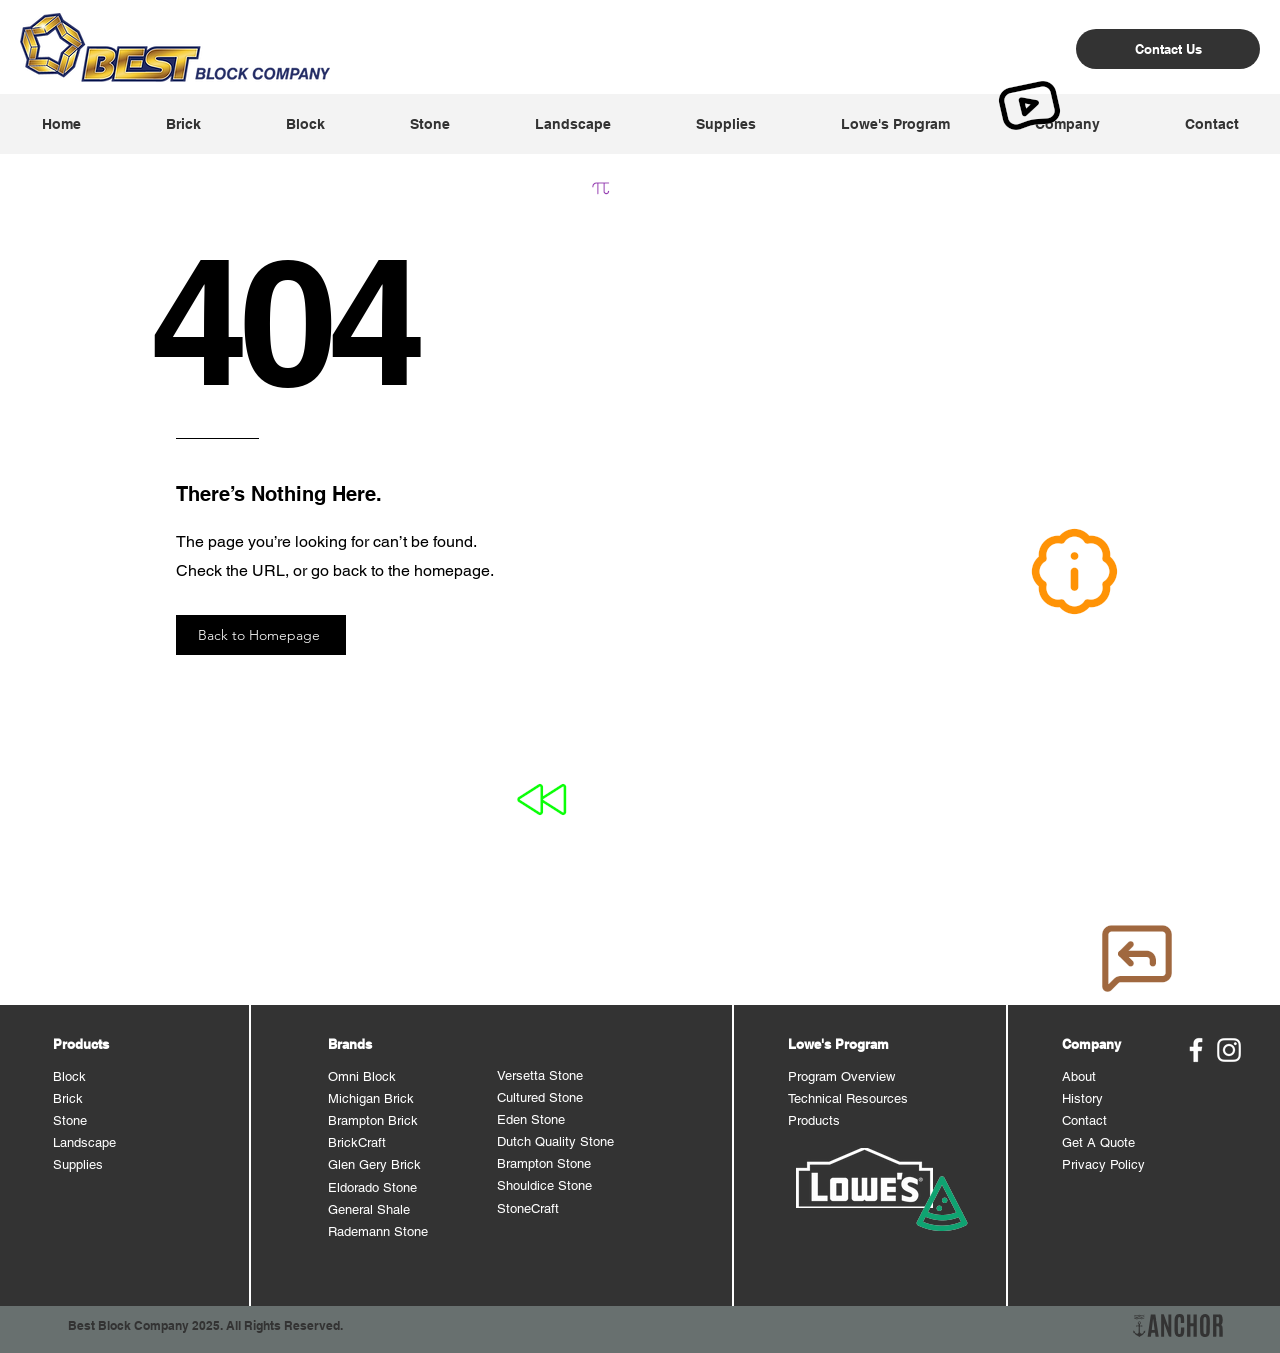 The image size is (1280, 1353). I want to click on rewind or skip backward in media playback, so click(543, 799).